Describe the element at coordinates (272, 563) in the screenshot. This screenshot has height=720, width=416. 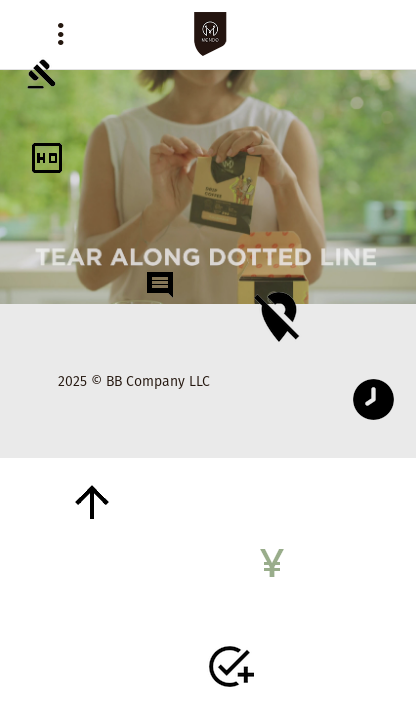
I see `indicates Japanese yen currency` at that location.